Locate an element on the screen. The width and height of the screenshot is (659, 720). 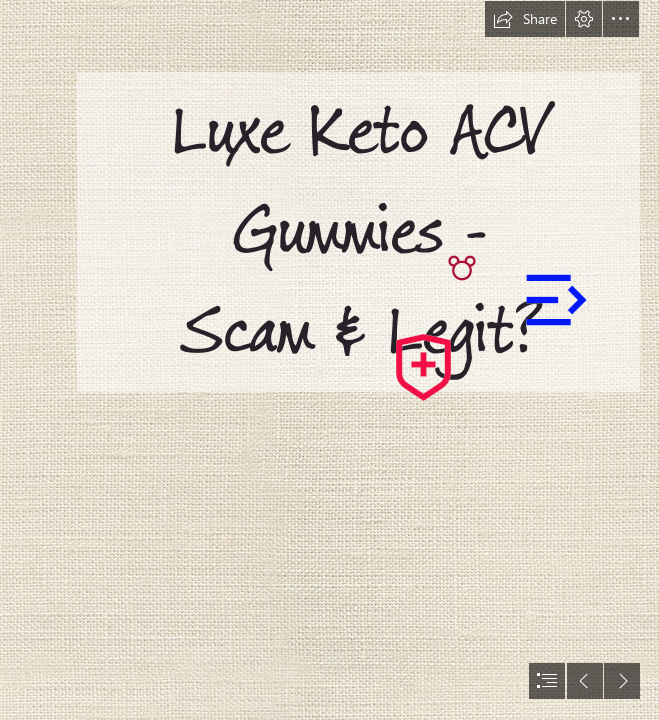
access Disney account or profile is located at coordinates (462, 268).